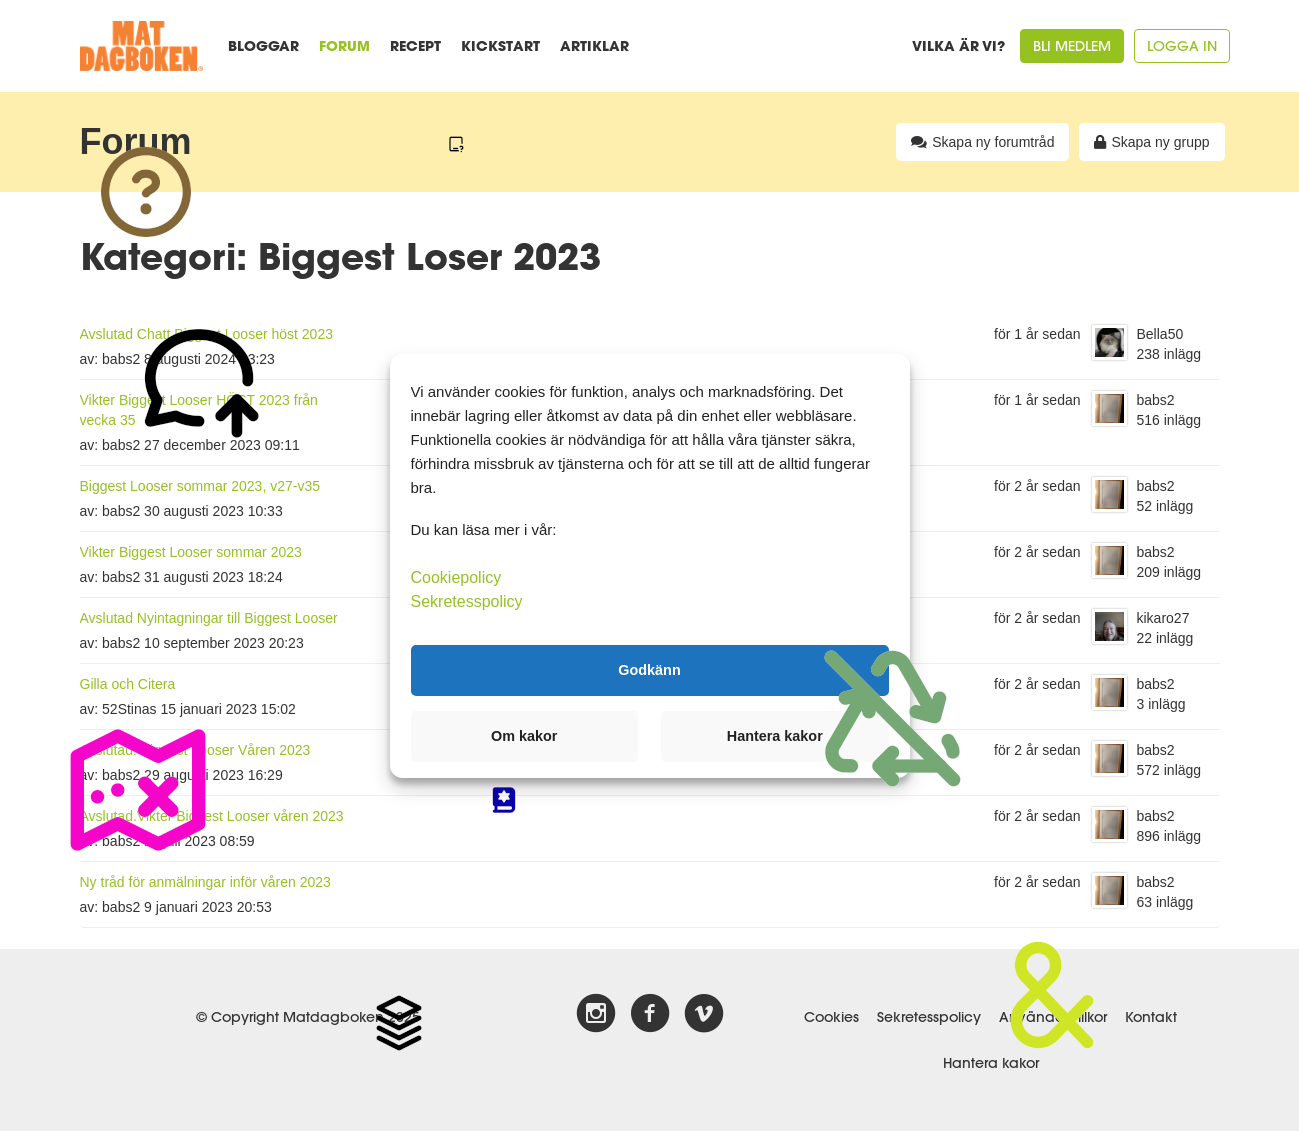 The height and width of the screenshot is (1131, 1299). What do you see at coordinates (399, 1023) in the screenshot?
I see `view layers or stacked items` at bounding box center [399, 1023].